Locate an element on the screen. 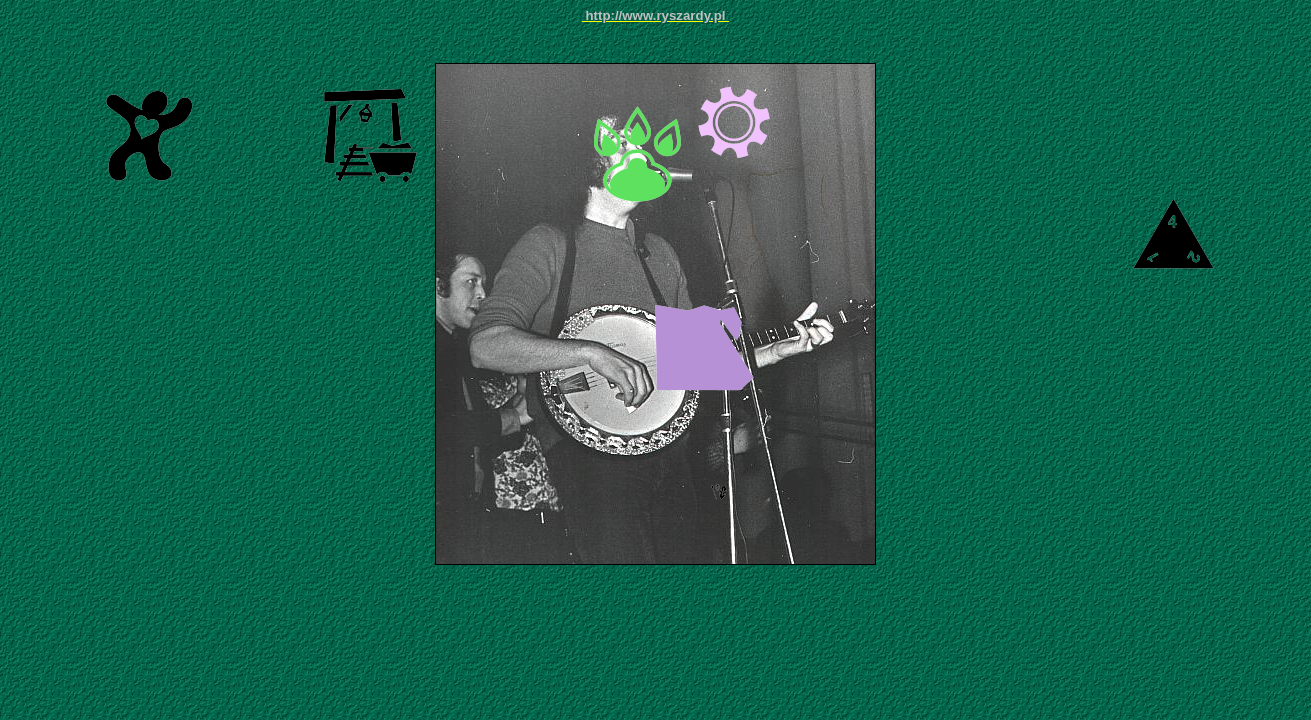  select a 4-sided die for rolling is located at coordinates (1173, 233).